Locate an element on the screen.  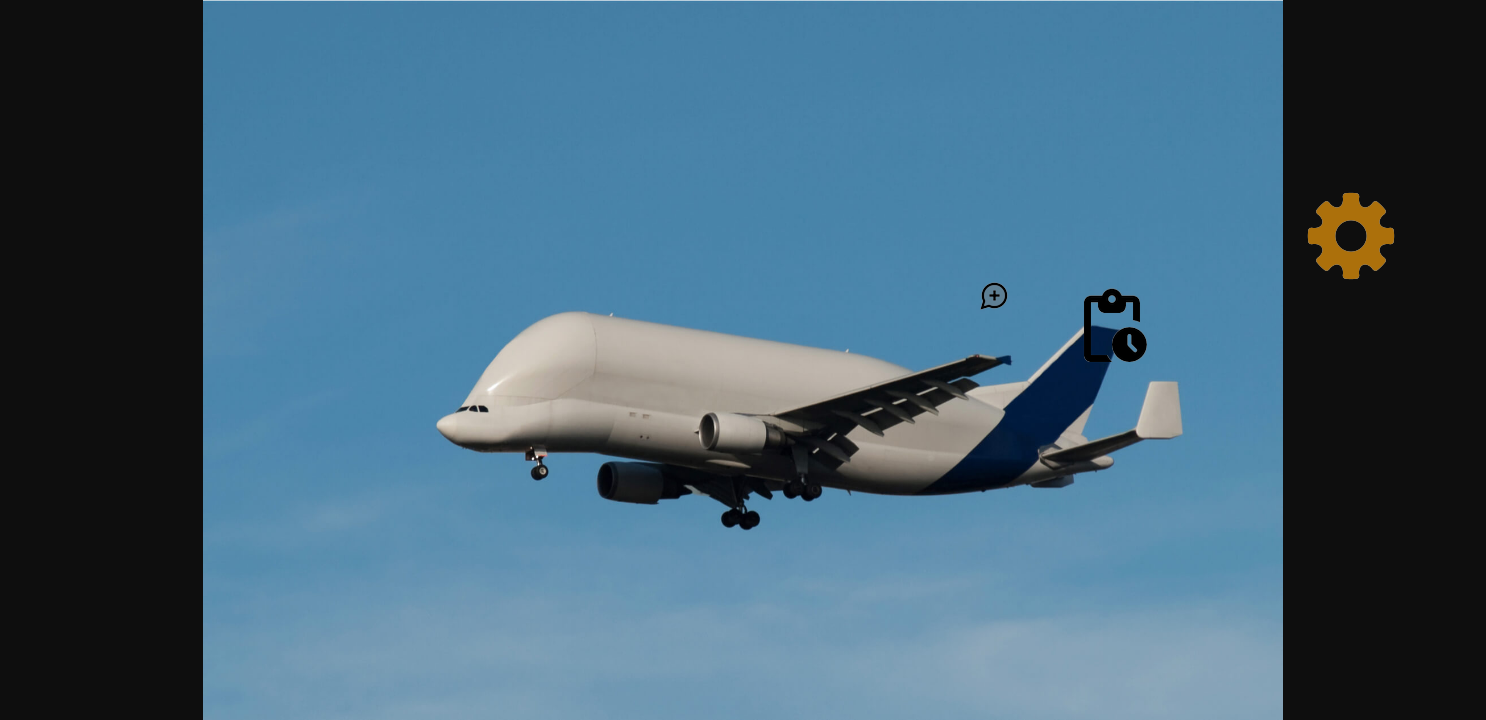
open settings menu is located at coordinates (1351, 236).